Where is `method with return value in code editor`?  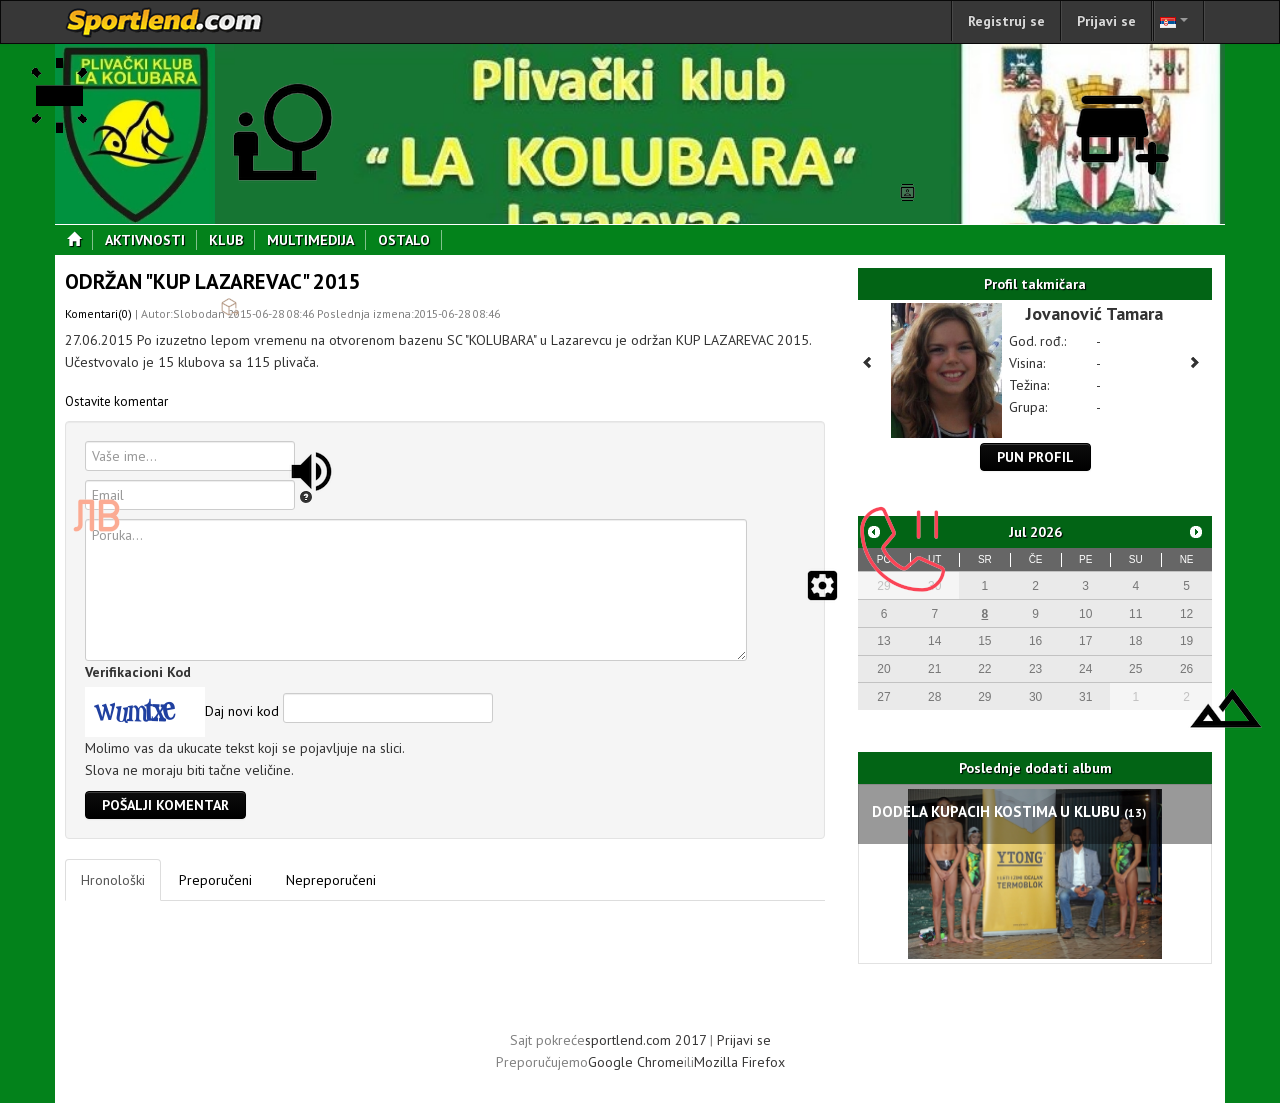 method with return value in code editor is located at coordinates (229, 307).